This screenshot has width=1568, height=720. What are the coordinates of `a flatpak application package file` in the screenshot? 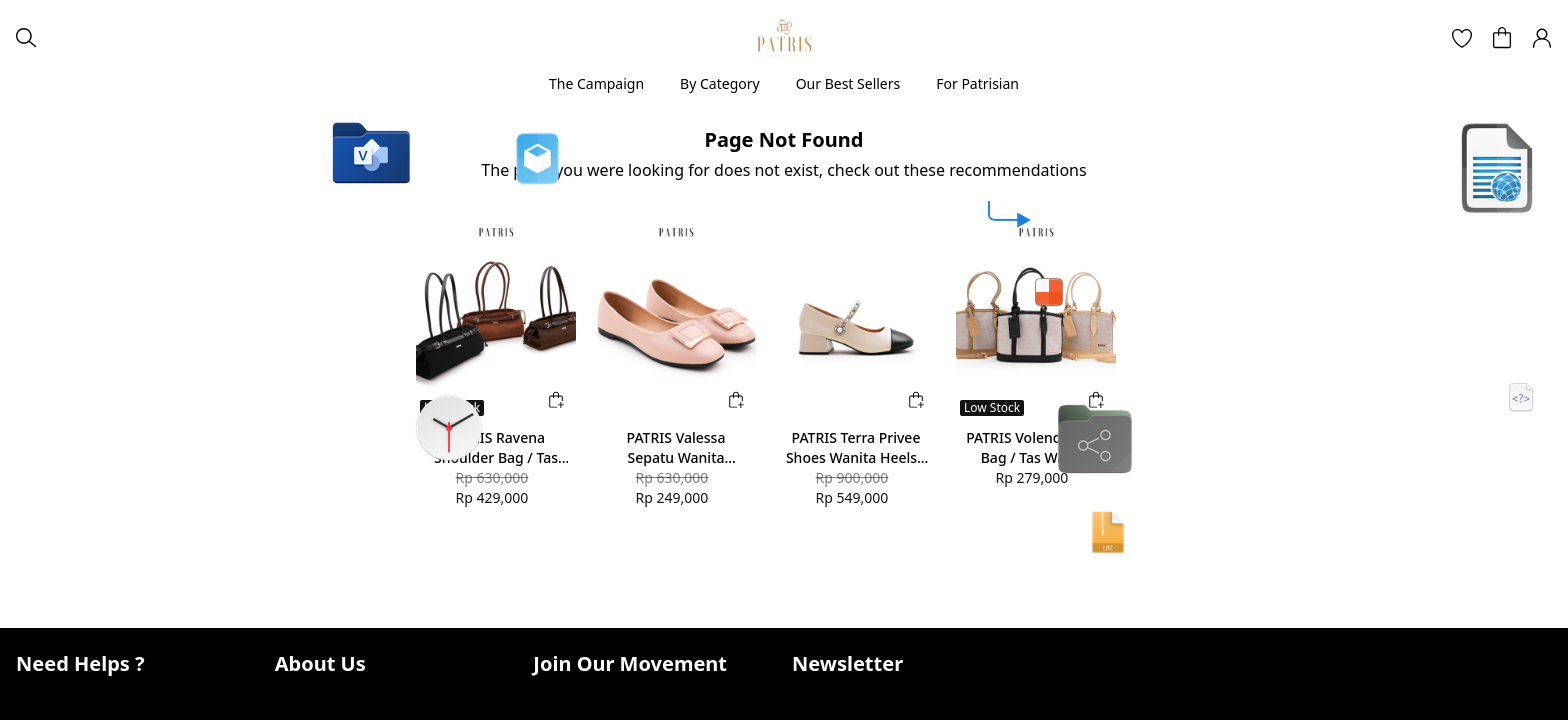 It's located at (537, 158).